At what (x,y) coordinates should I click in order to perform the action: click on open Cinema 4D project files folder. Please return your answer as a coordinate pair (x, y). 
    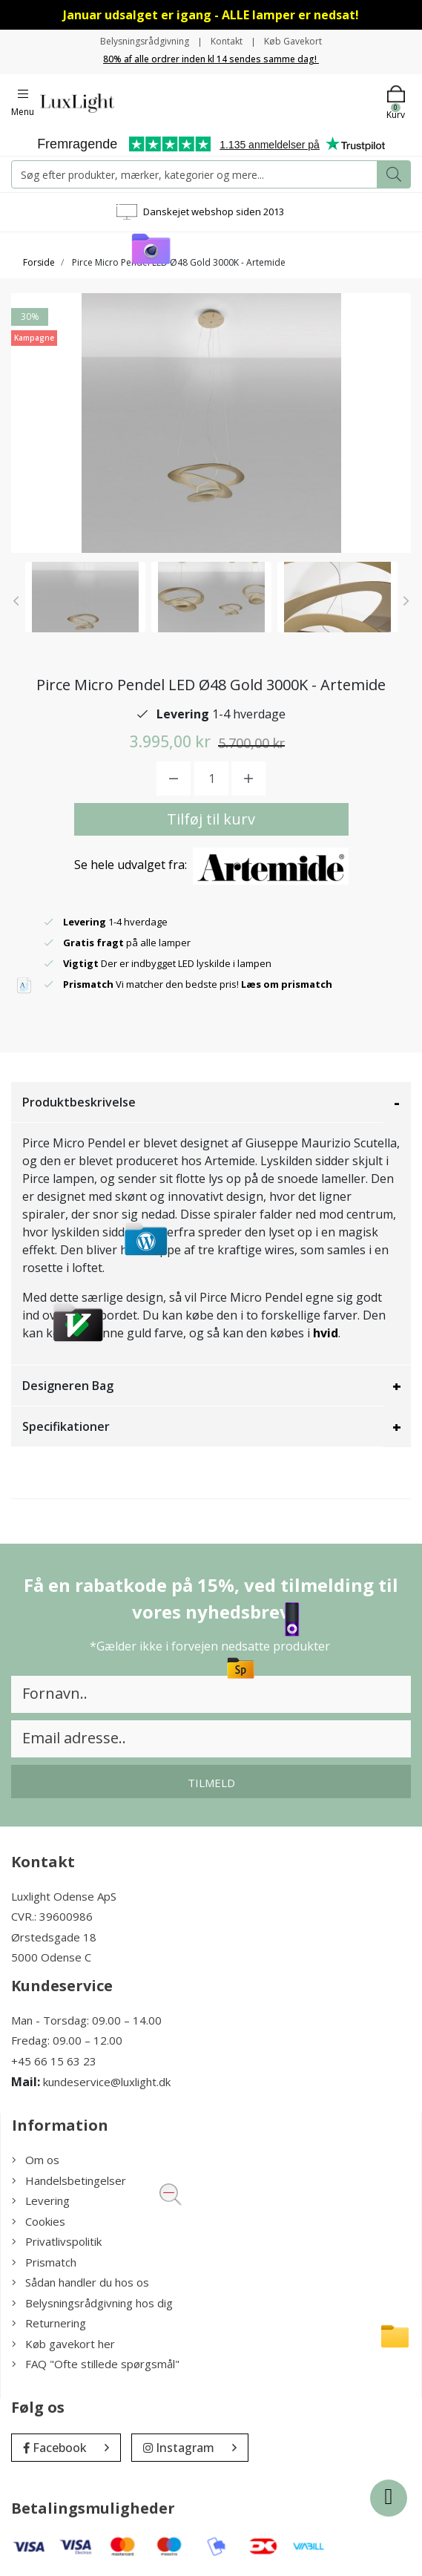
    Looking at the image, I should click on (151, 249).